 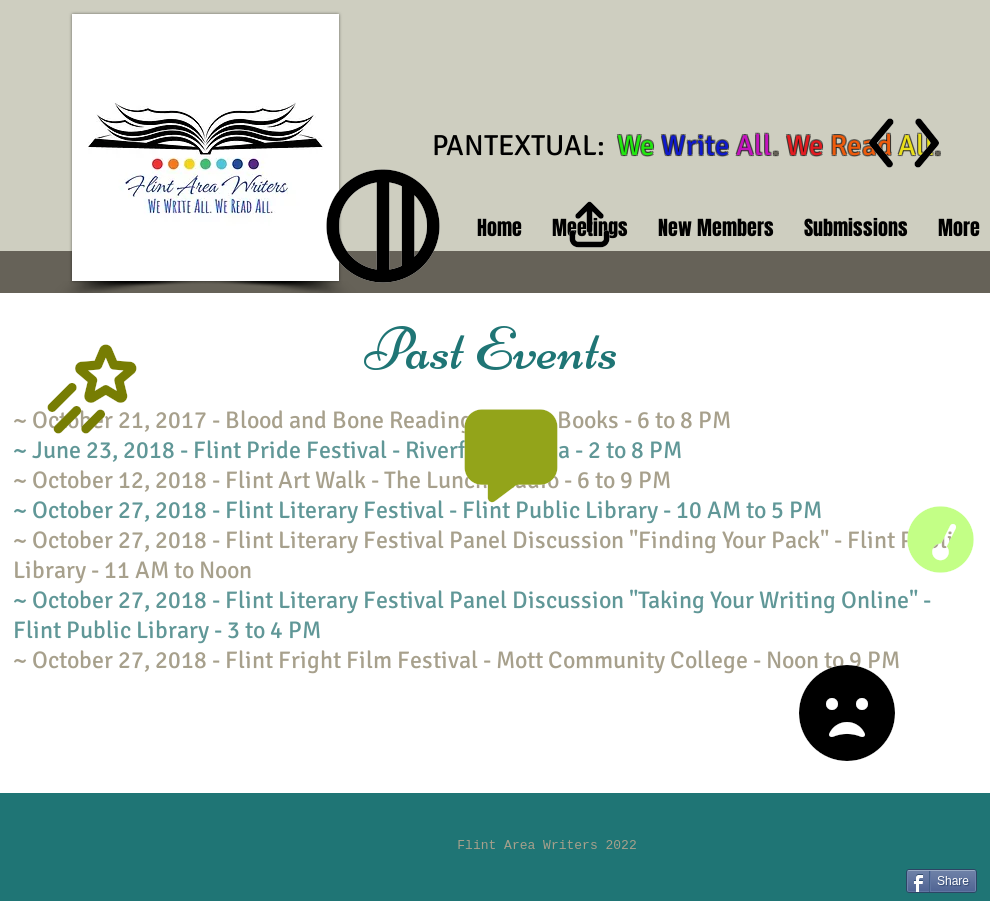 I want to click on upload a file or document, so click(x=589, y=224).